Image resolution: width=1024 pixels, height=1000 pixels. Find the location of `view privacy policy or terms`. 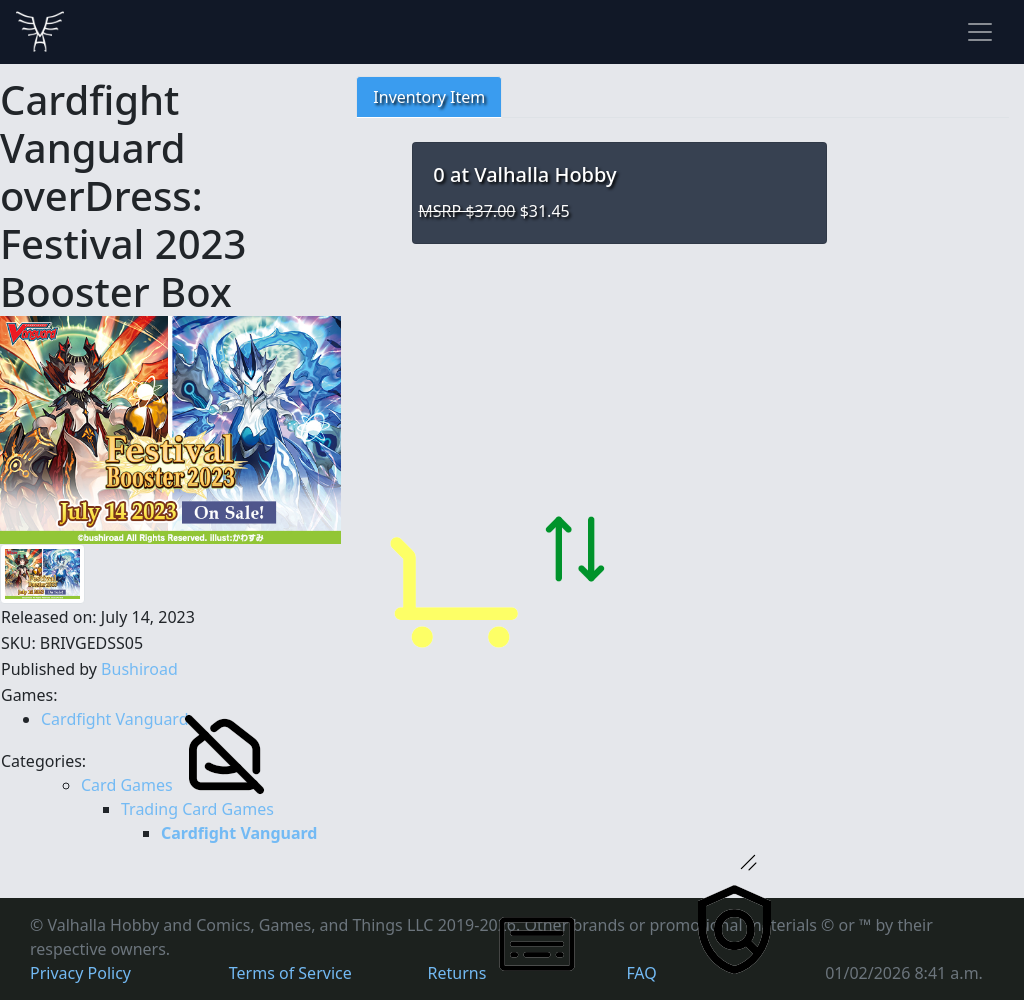

view privacy policy or terms is located at coordinates (734, 929).